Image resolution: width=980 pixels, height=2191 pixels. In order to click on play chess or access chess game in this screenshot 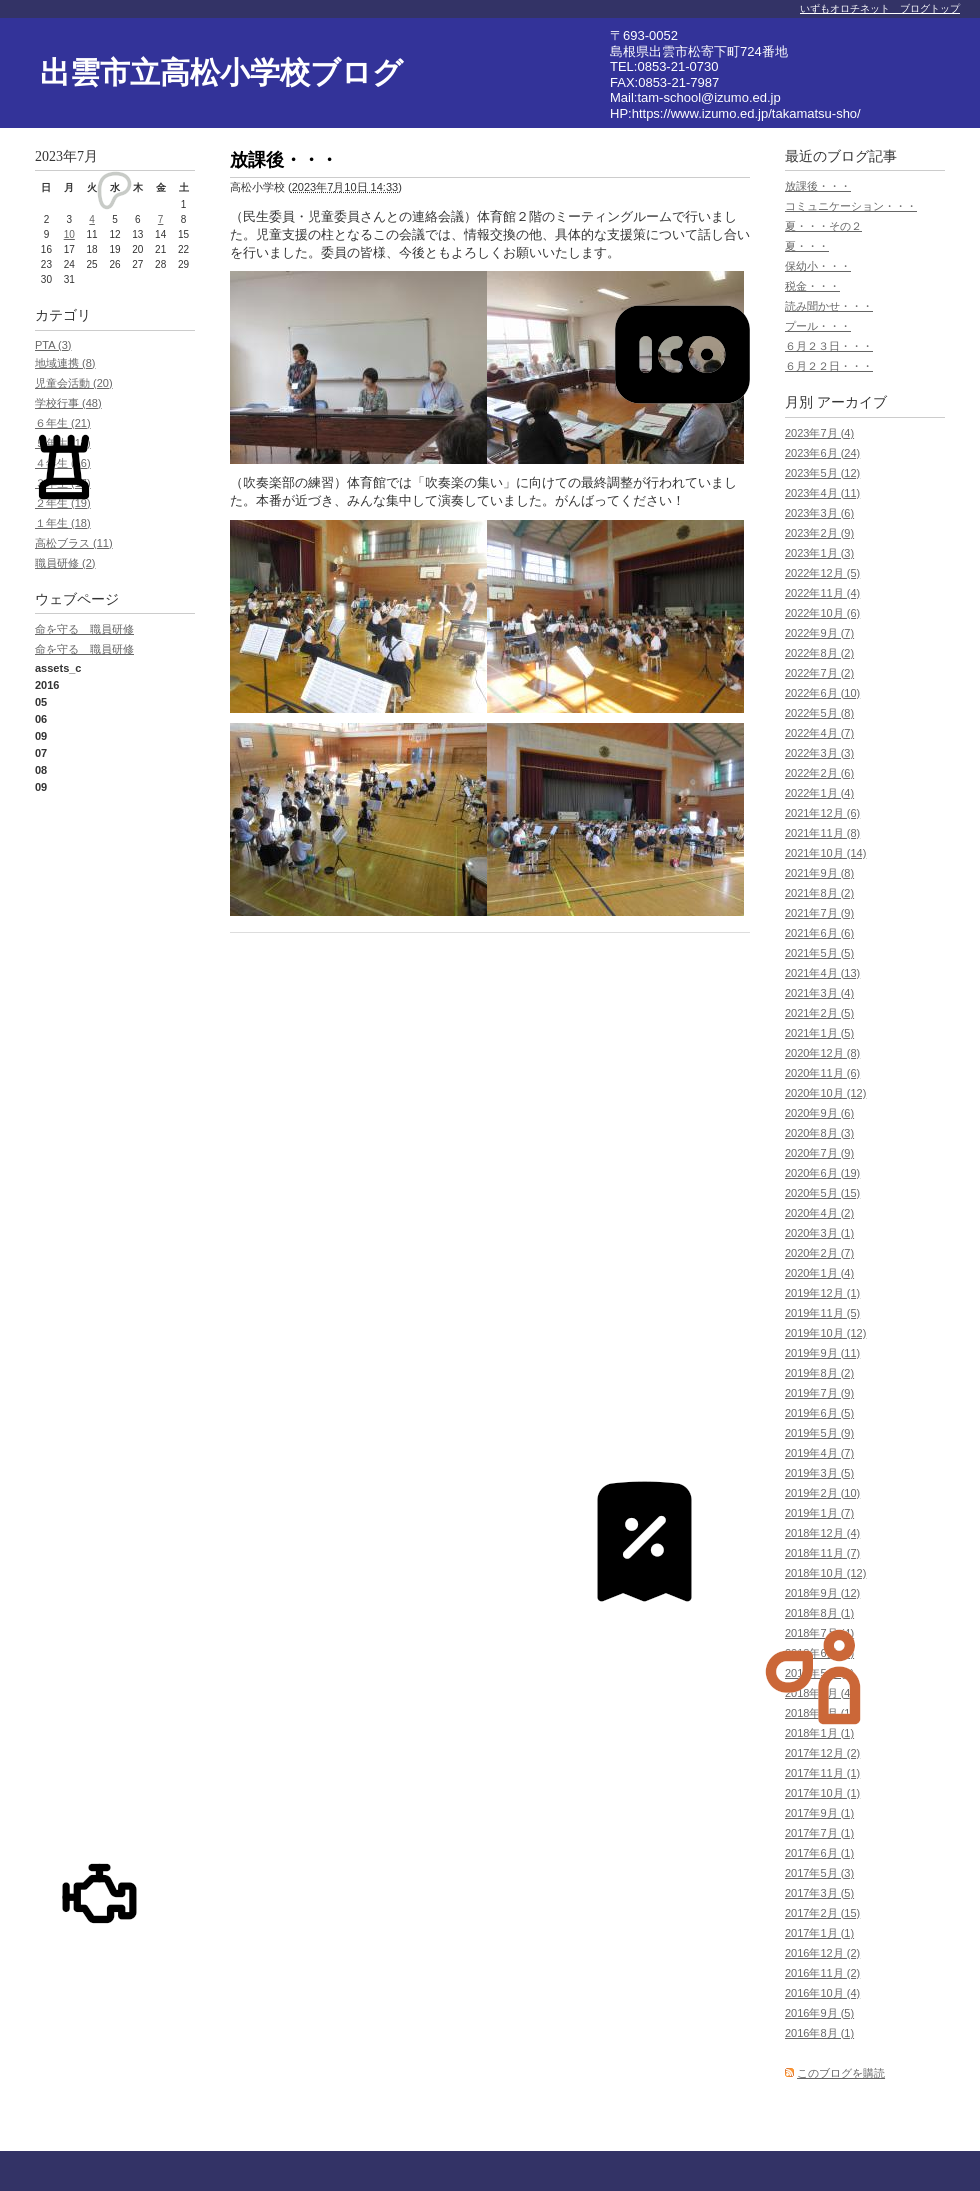, I will do `click(64, 467)`.